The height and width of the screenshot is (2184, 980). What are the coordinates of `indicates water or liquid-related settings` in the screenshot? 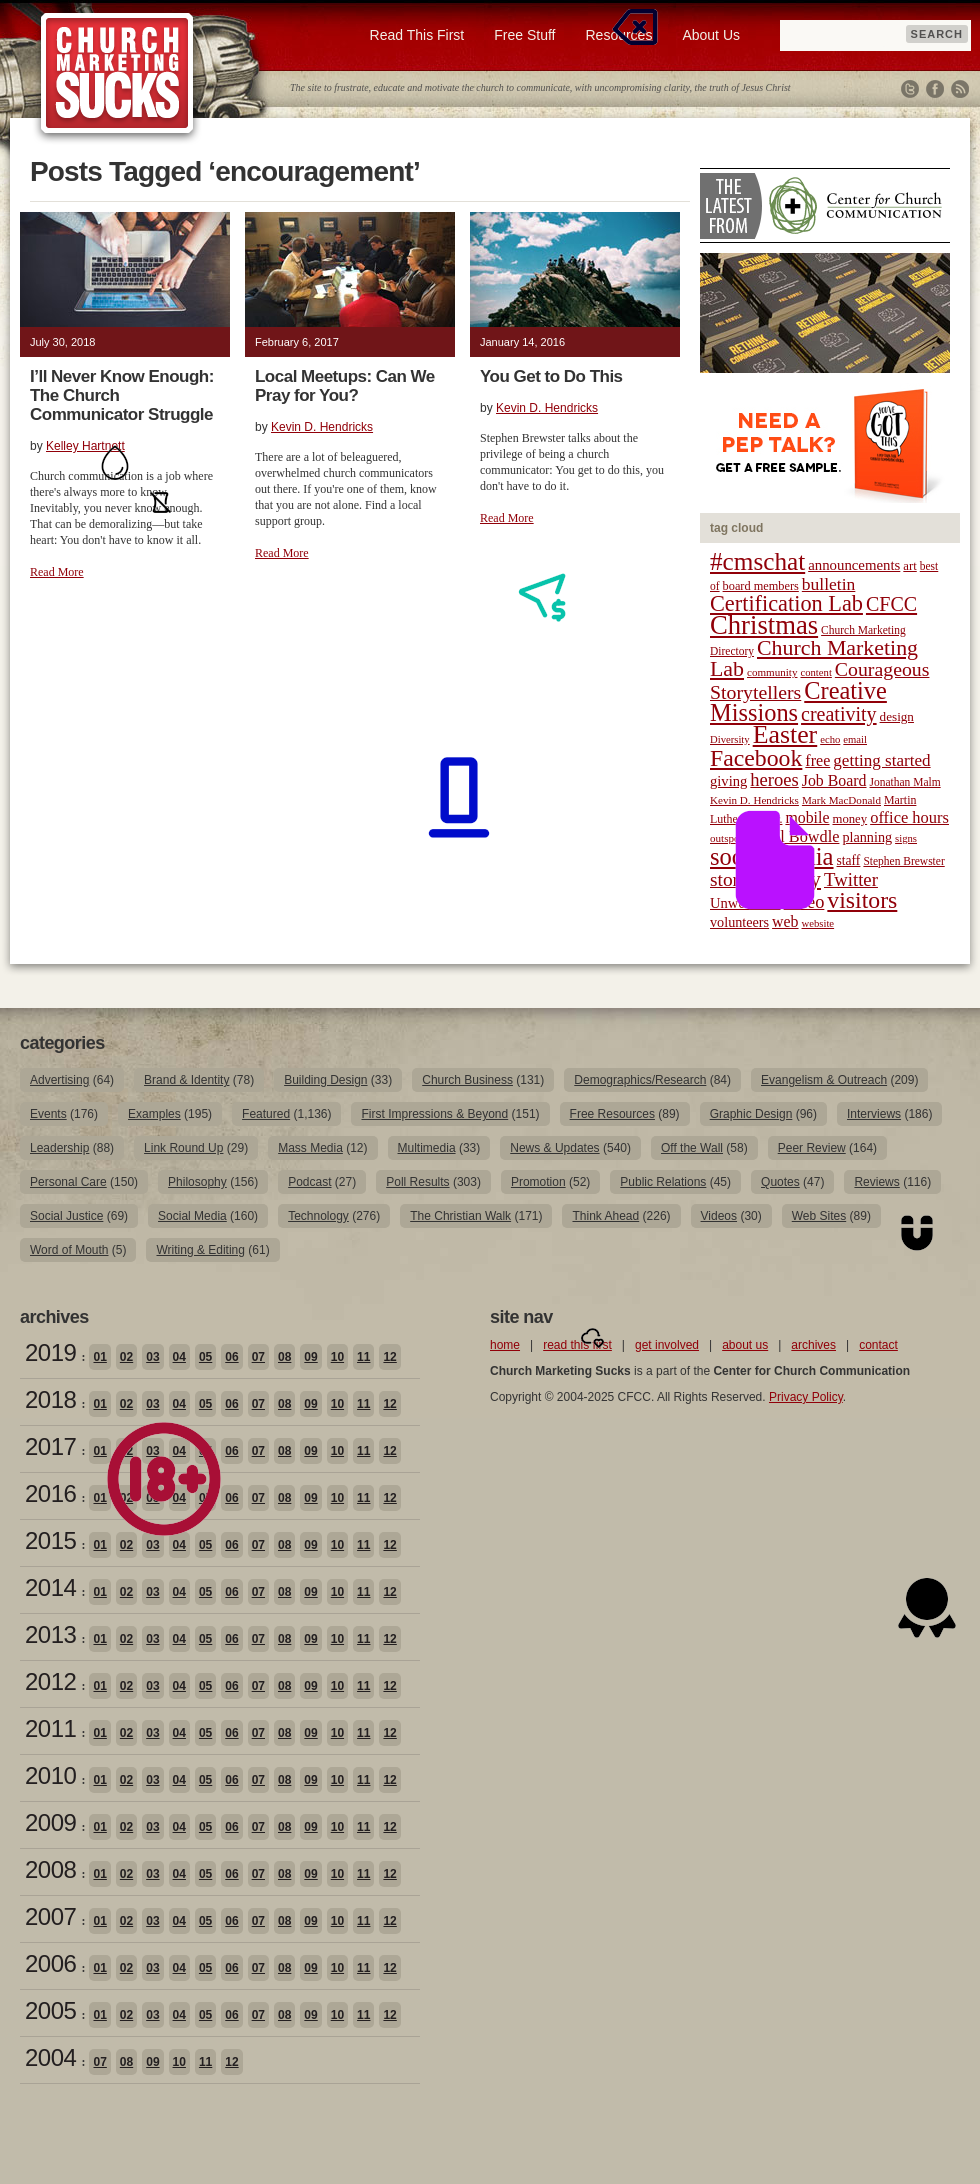 It's located at (115, 464).